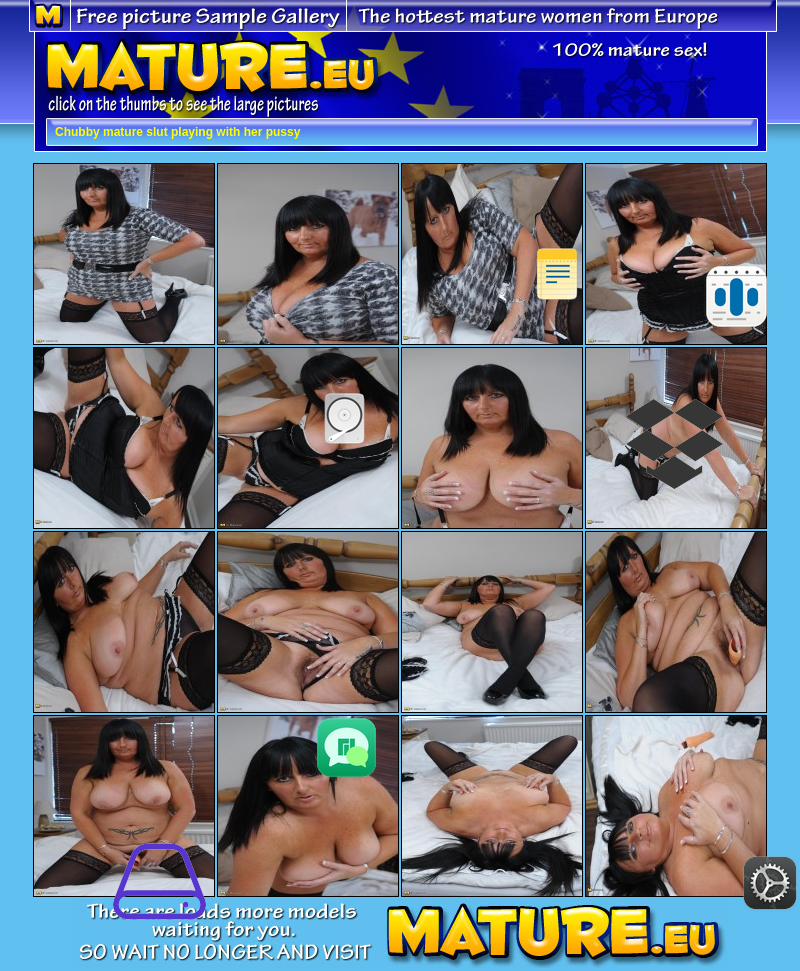  Describe the element at coordinates (557, 274) in the screenshot. I see `open the notes app` at that location.